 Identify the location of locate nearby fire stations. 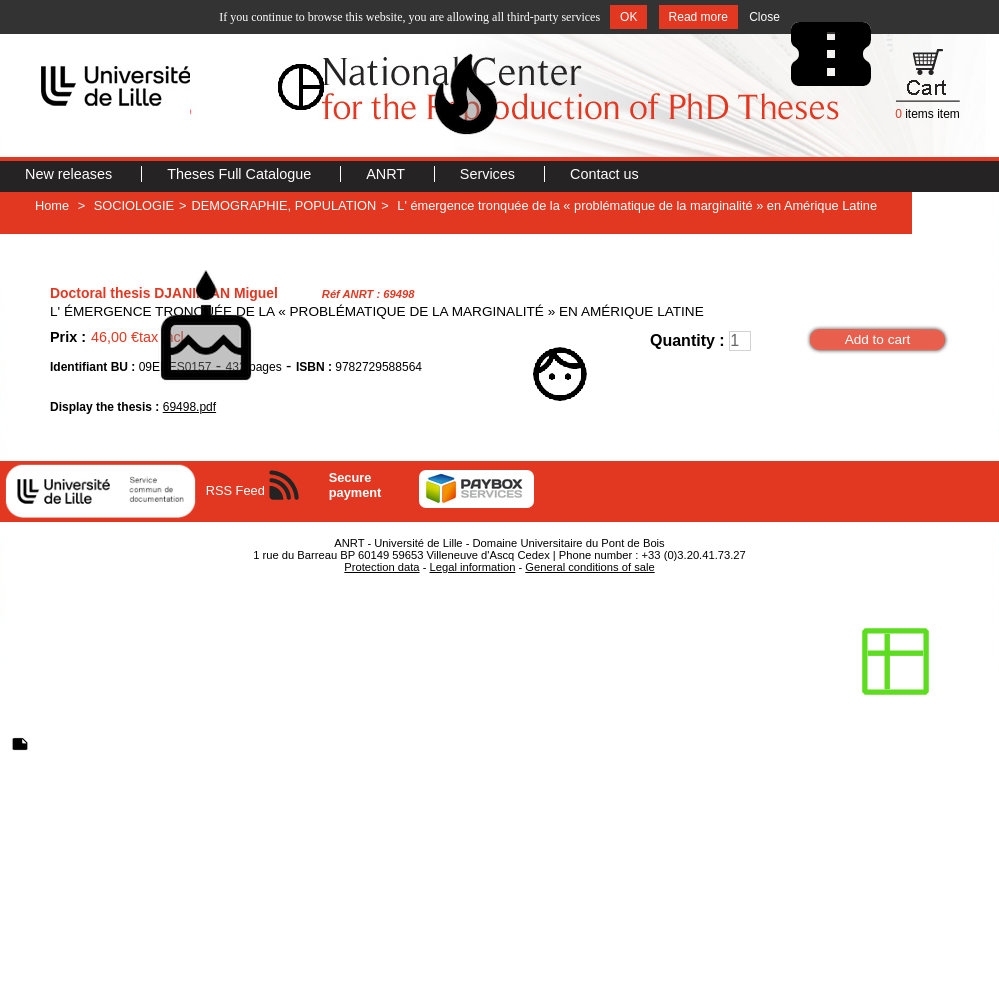
(466, 95).